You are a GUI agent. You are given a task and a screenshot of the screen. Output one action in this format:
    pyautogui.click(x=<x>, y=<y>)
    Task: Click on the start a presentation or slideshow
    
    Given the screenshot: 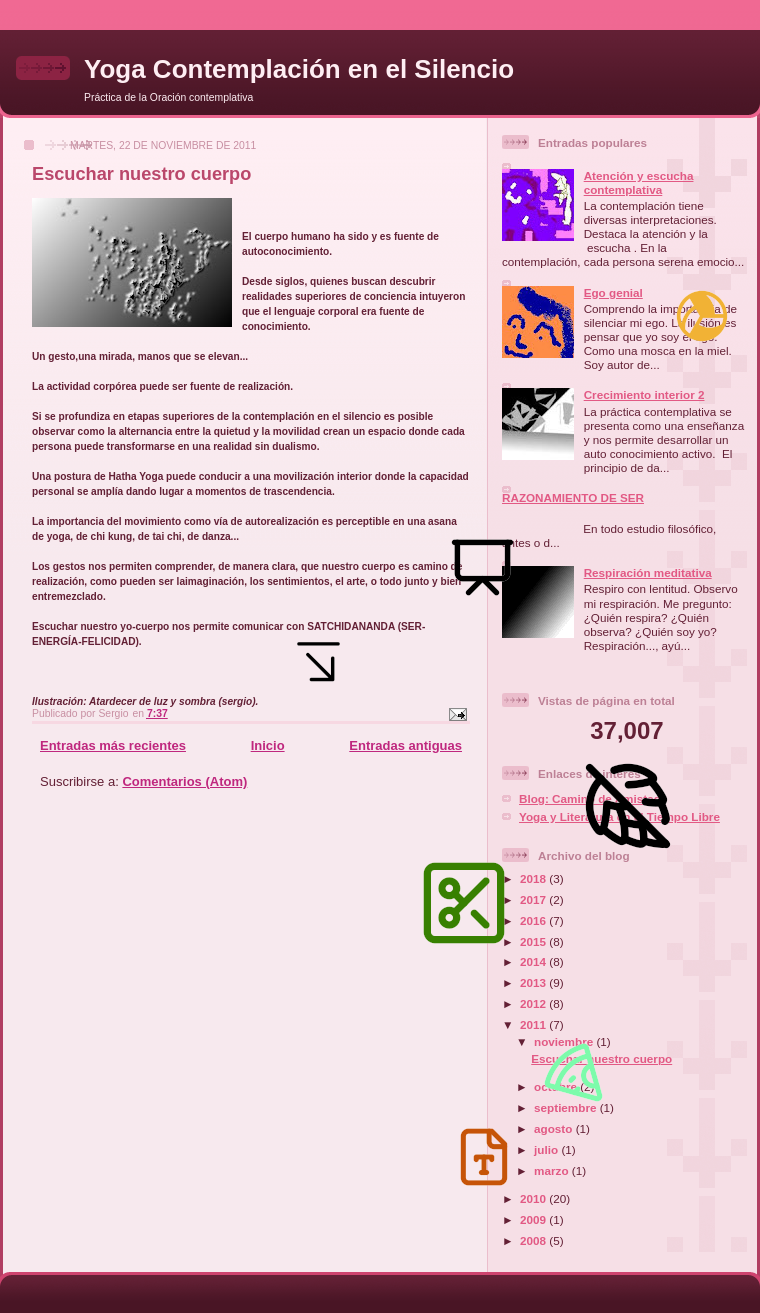 What is the action you would take?
    pyautogui.click(x=482, y=567)
    